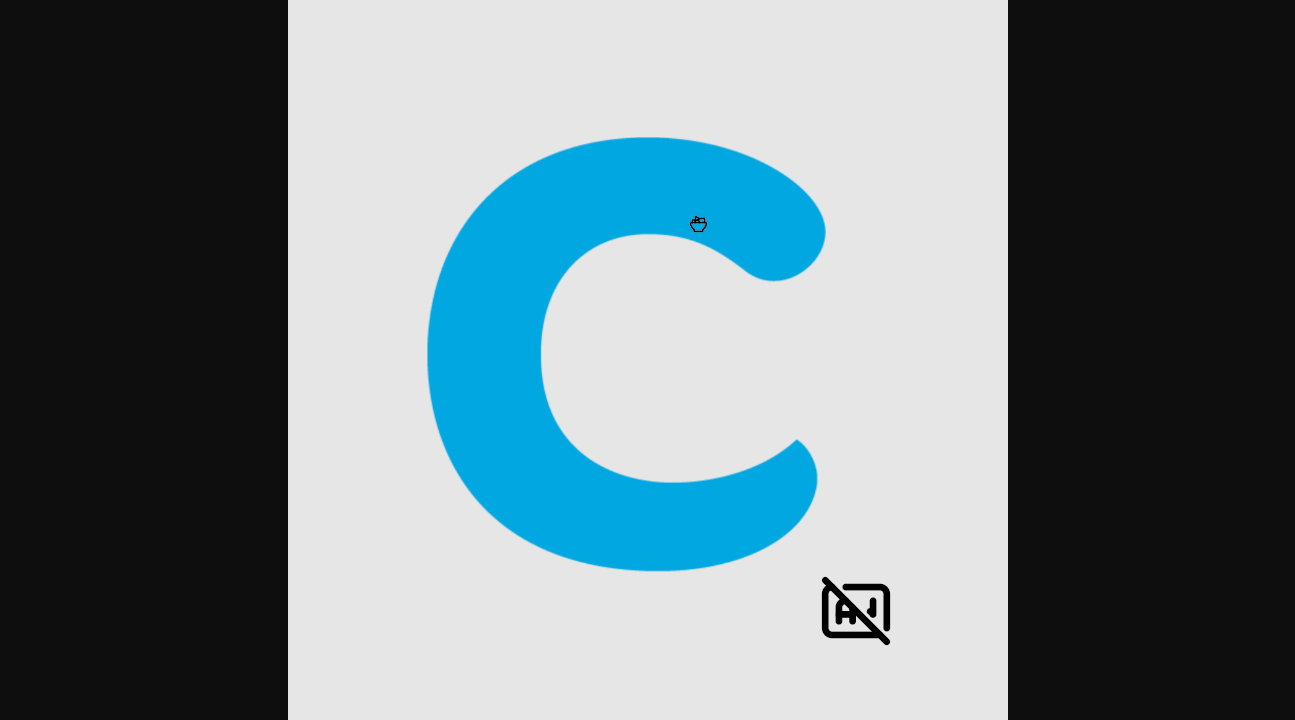 Image resolution: width=1295 pixels, height=720 pixels. I want to click on view salad or healthy food options, so click(698, 223).